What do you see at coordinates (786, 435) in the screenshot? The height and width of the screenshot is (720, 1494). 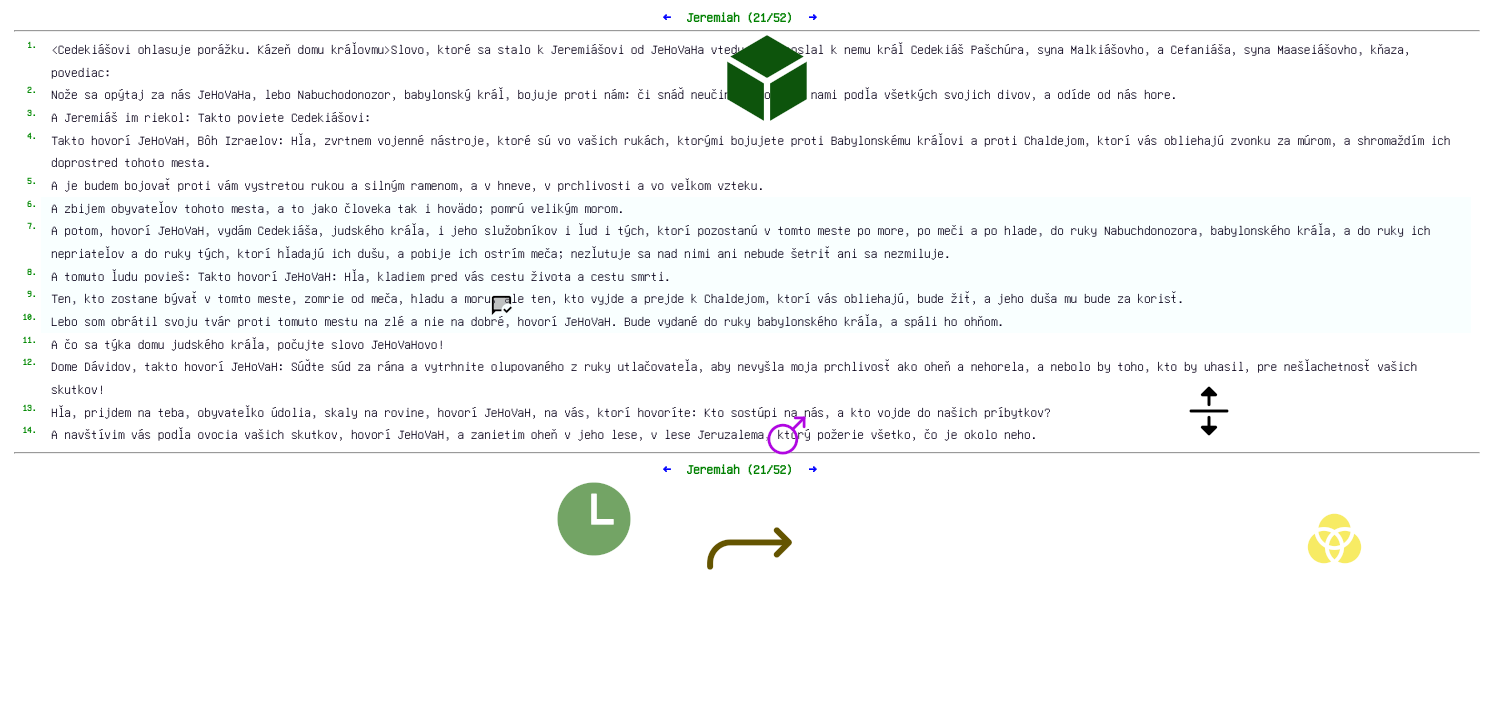 I see `select male gender option` at bounding box center [786, 435].